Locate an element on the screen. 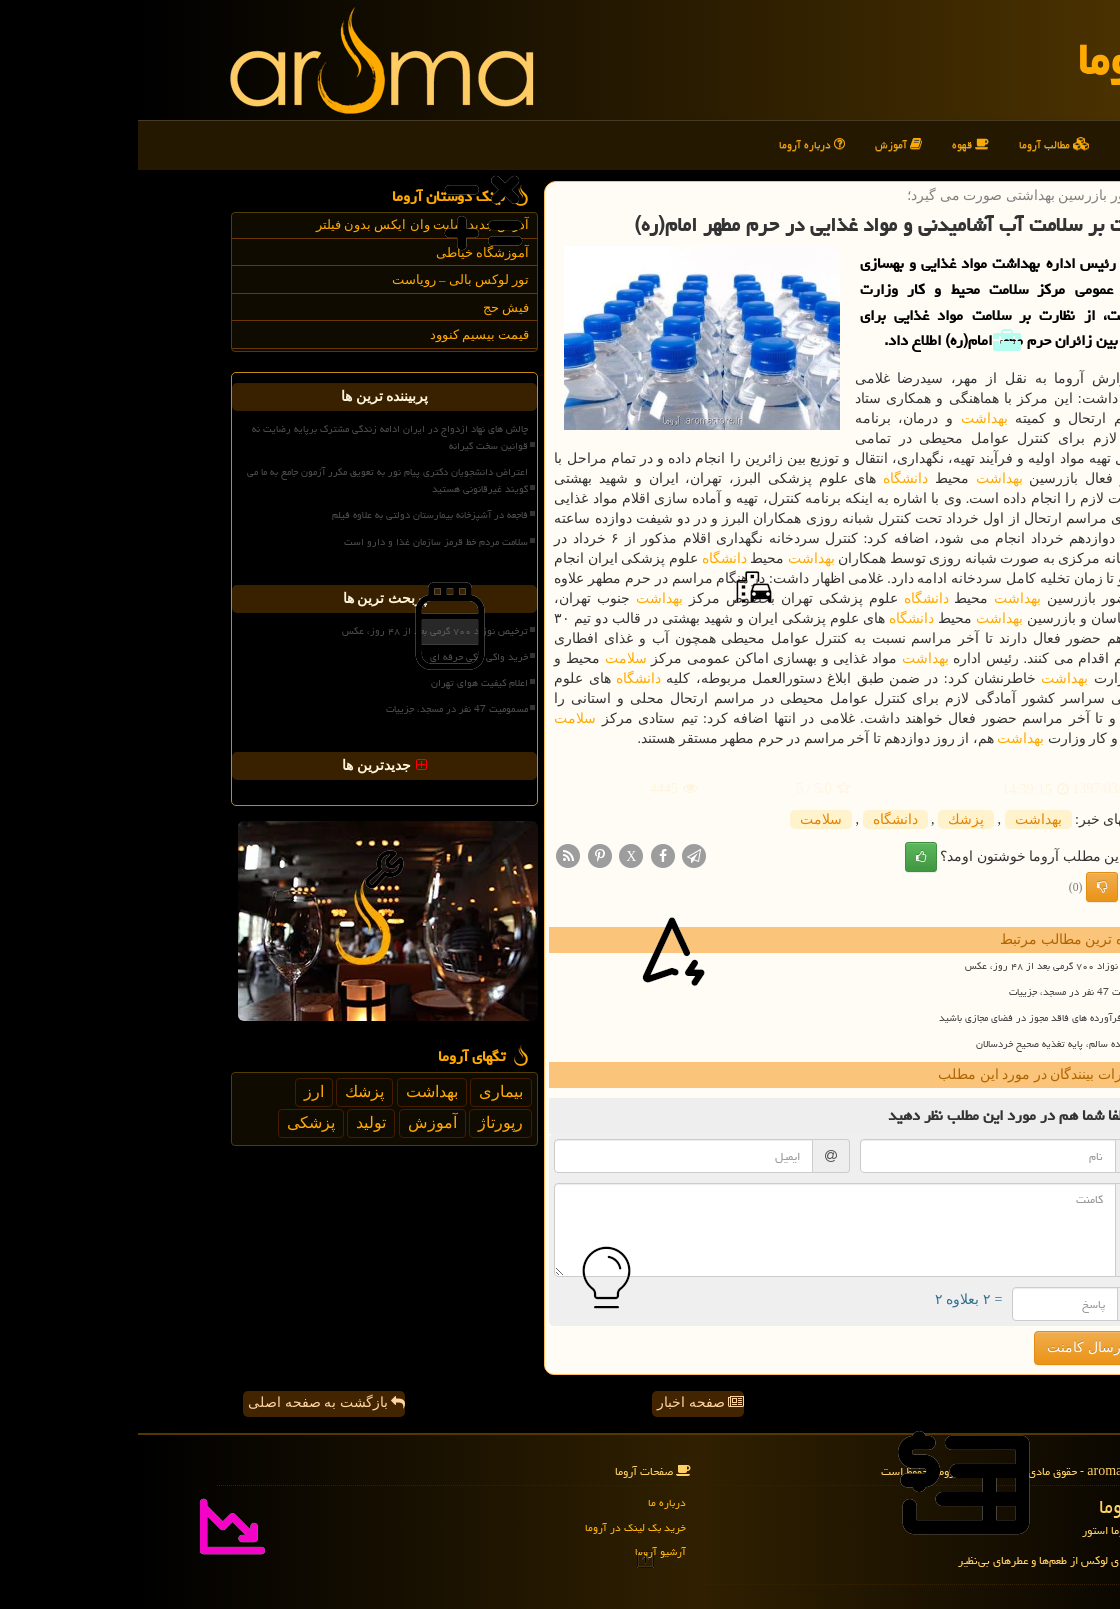 The image size is (1120, 1609). view product or ingredient details is located at coordinates (450, 626).